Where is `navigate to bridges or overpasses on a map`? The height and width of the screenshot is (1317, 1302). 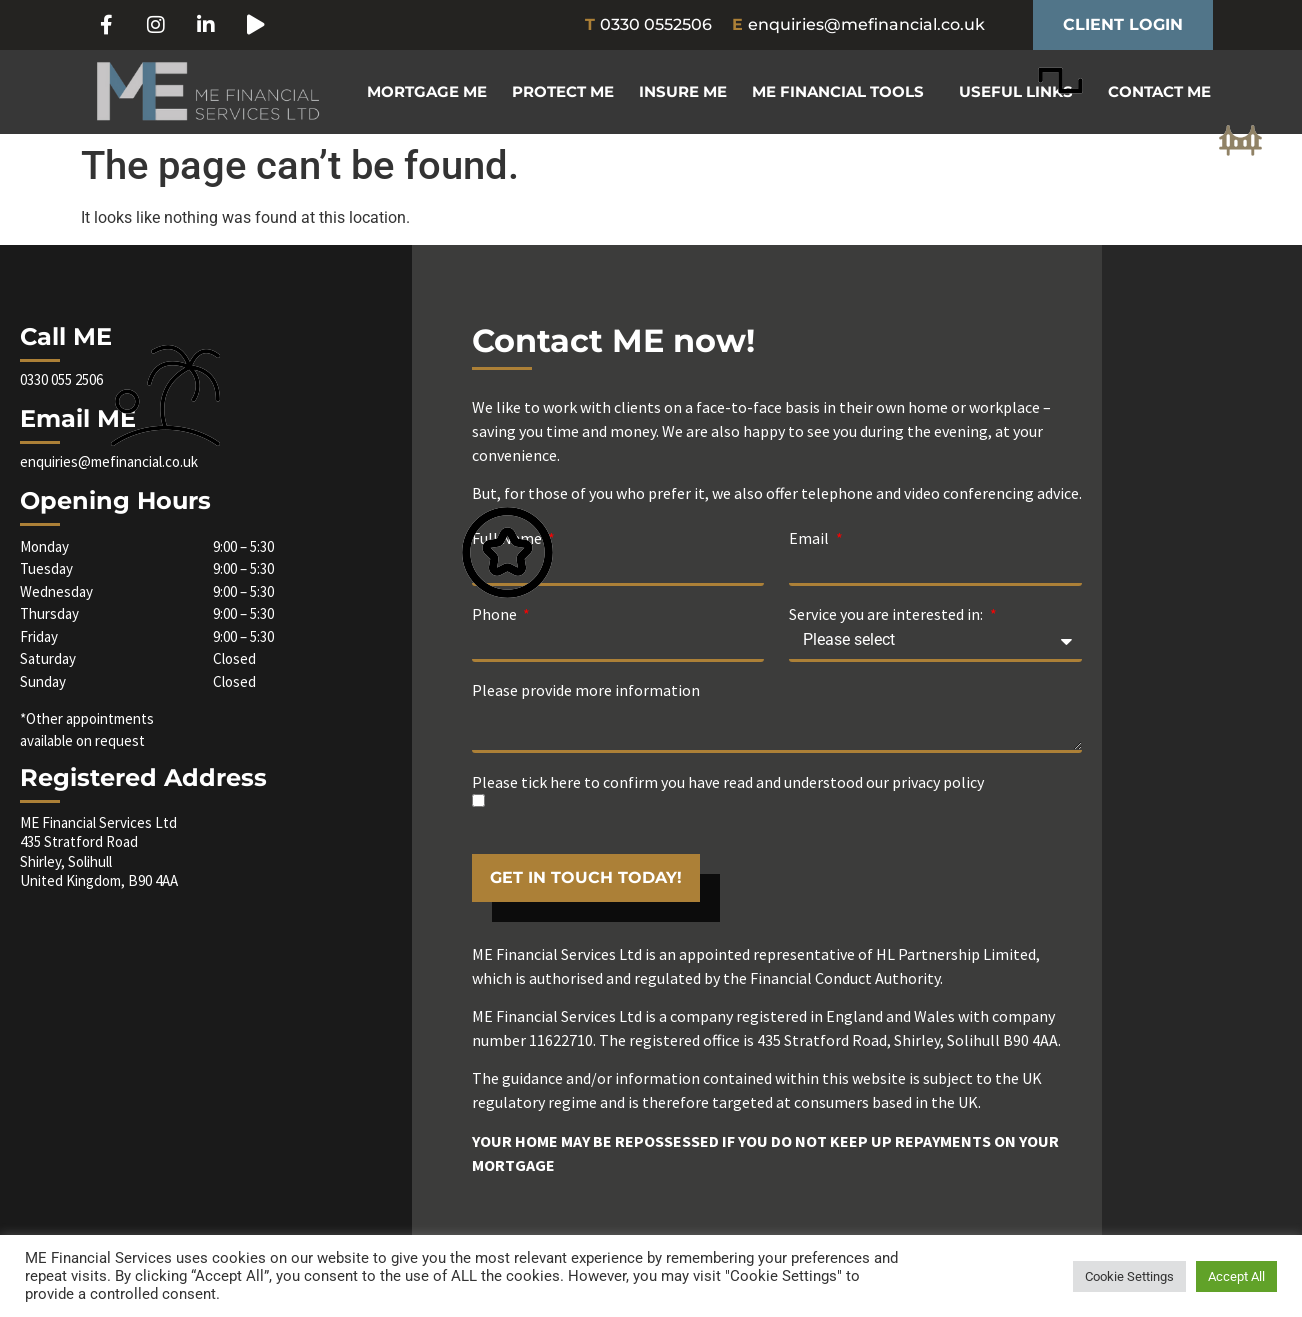 navigate to bridges or overpasses on a map is located at coordinates (1240, 140).